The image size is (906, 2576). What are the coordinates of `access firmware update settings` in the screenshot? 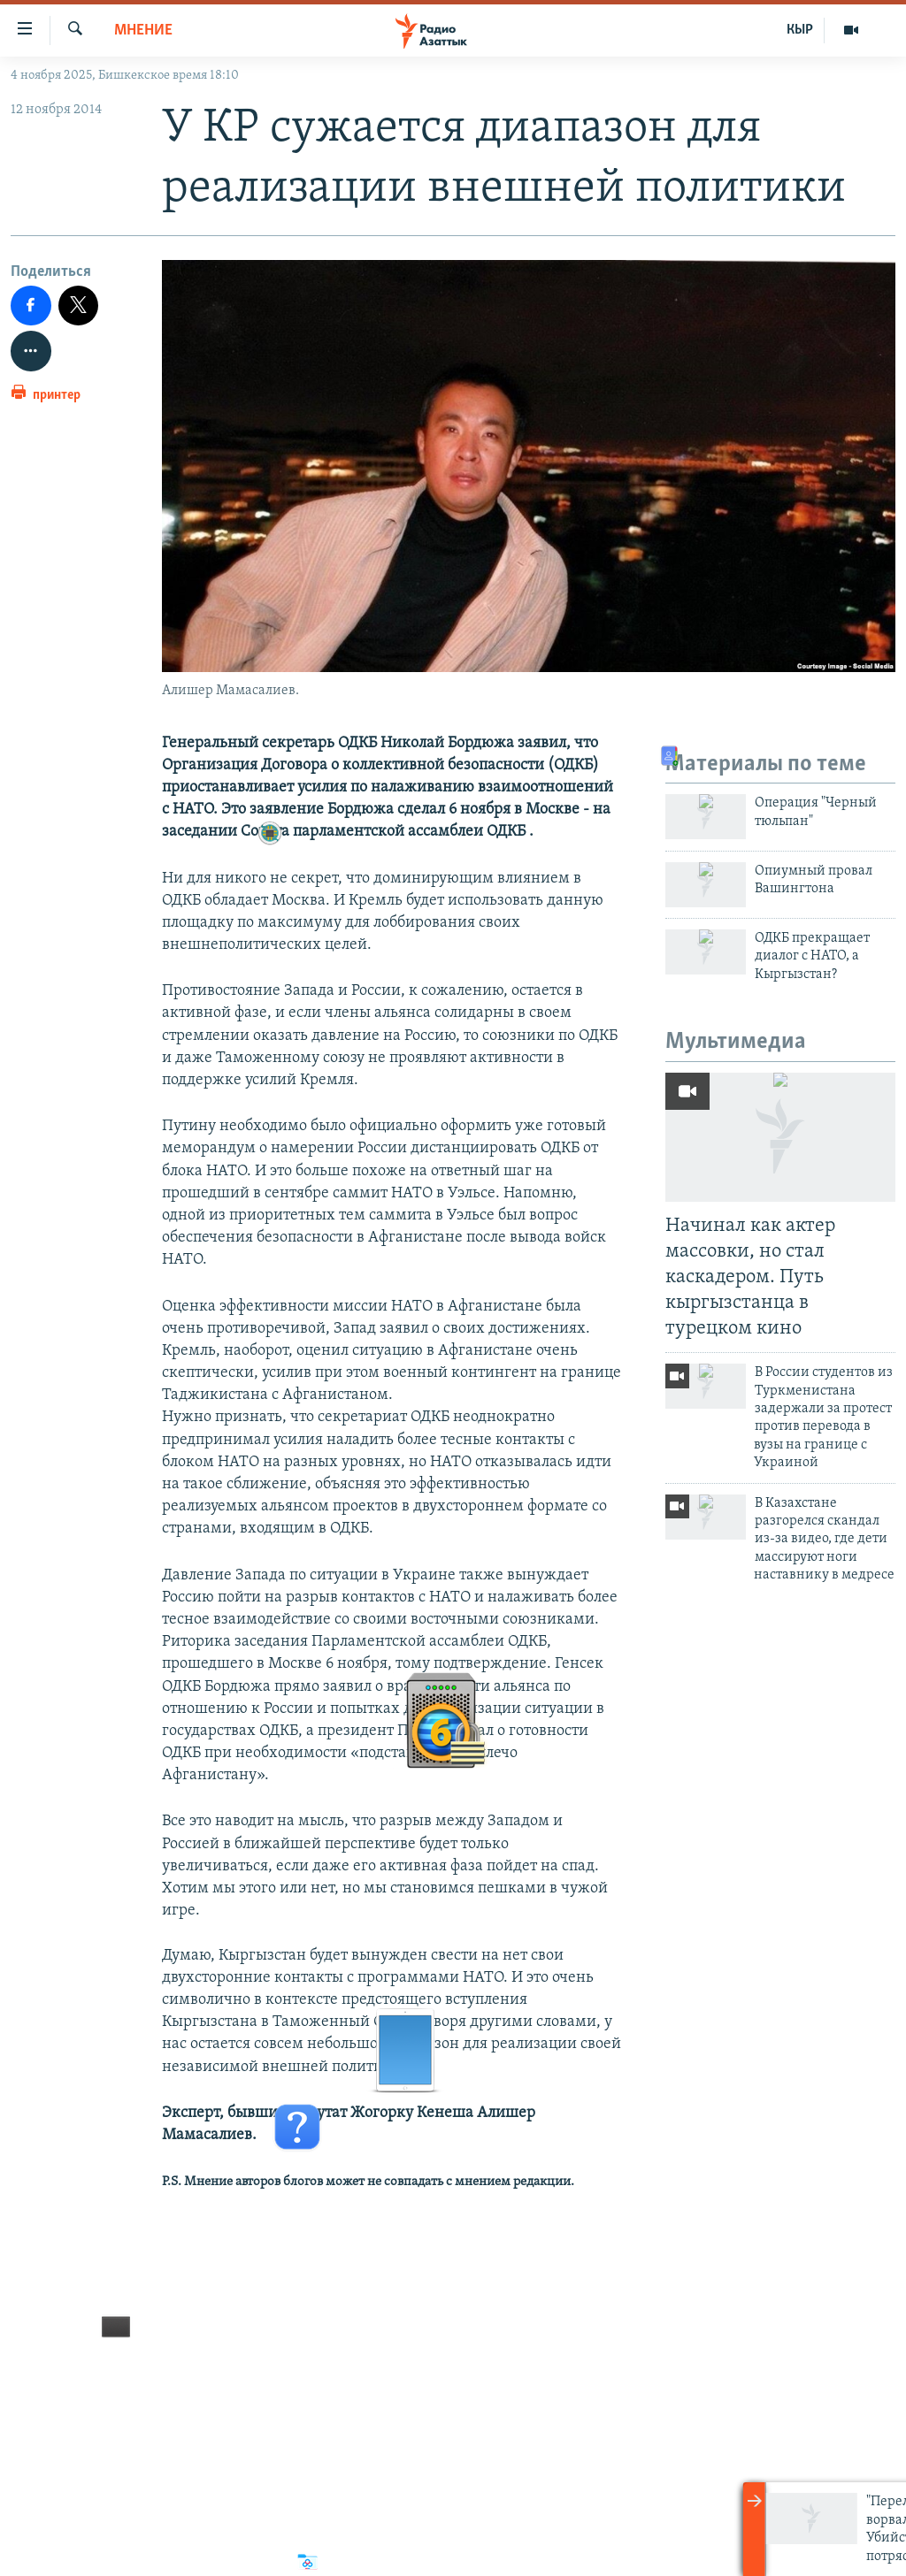 It's located at (270, 833).